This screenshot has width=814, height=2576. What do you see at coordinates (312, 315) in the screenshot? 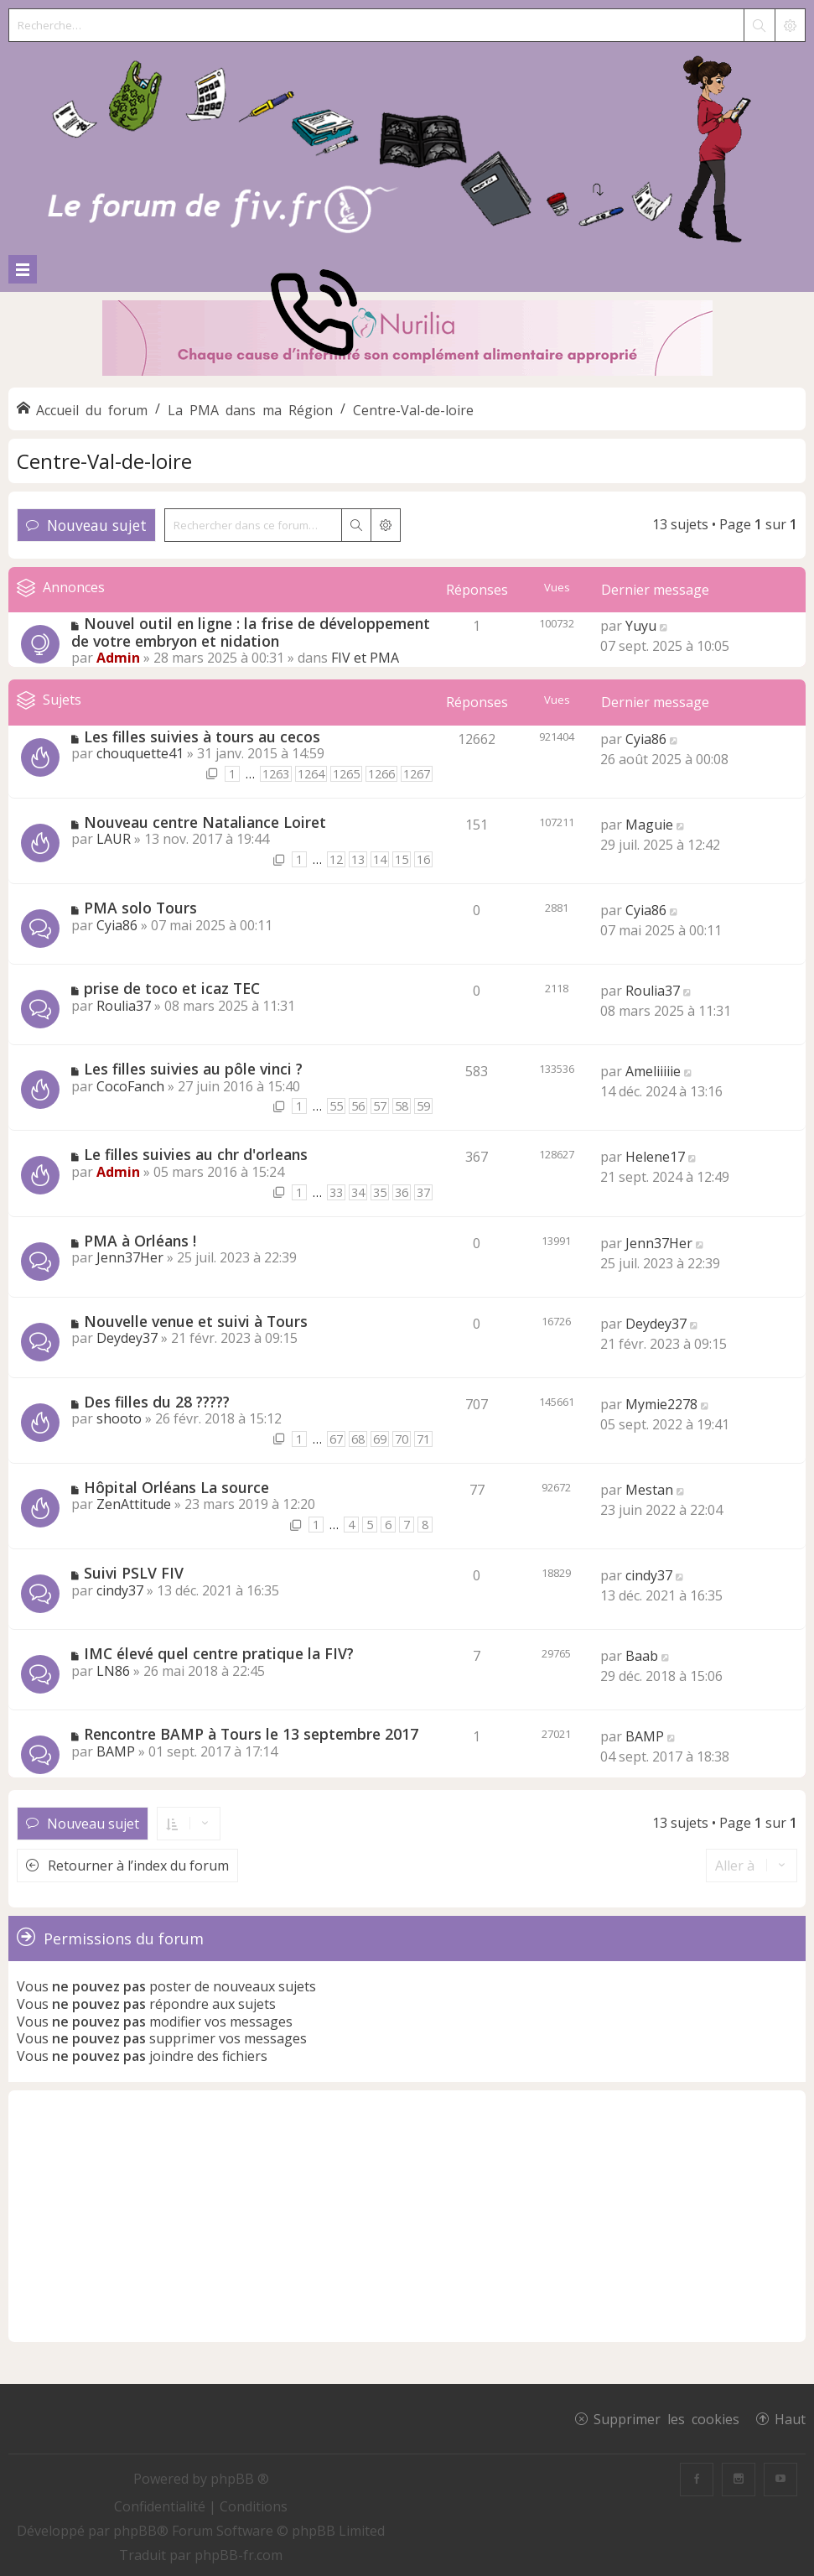
I see `make a phone call` at bounding box center [312, 315].